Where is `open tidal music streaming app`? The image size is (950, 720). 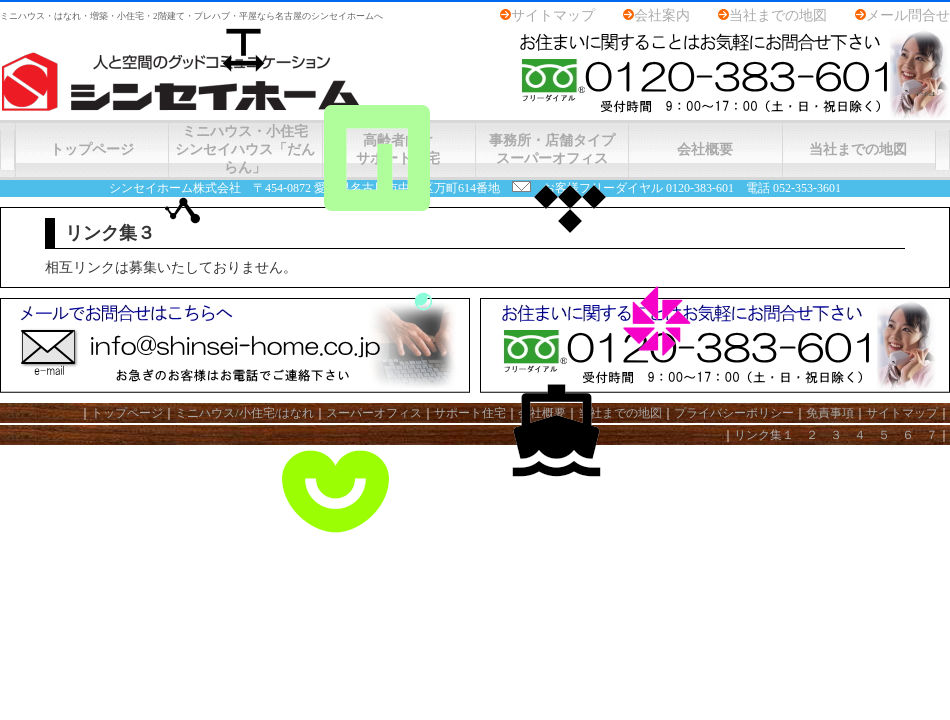
open tidal music streaming app is located at coordinates (570, 209).